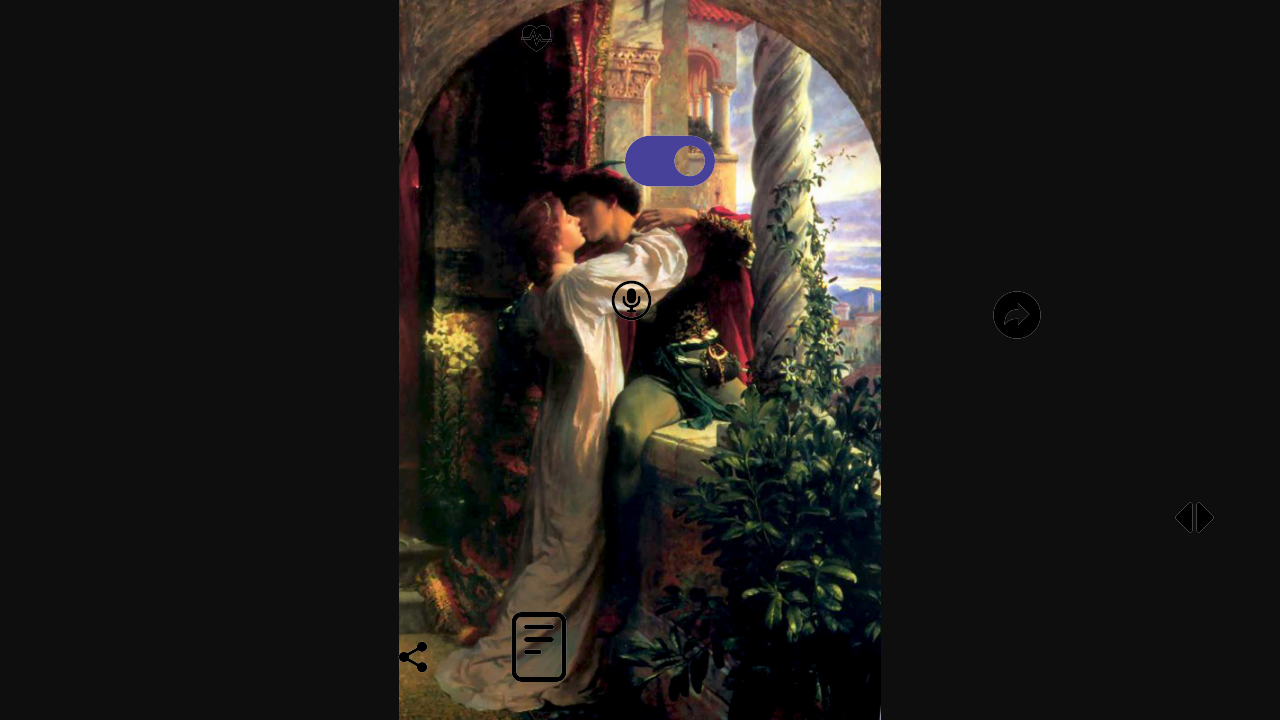  What do you see at coordinates (413, 657) in the screenshot?
I see `share content to social media` at bounding box center [413, 657].